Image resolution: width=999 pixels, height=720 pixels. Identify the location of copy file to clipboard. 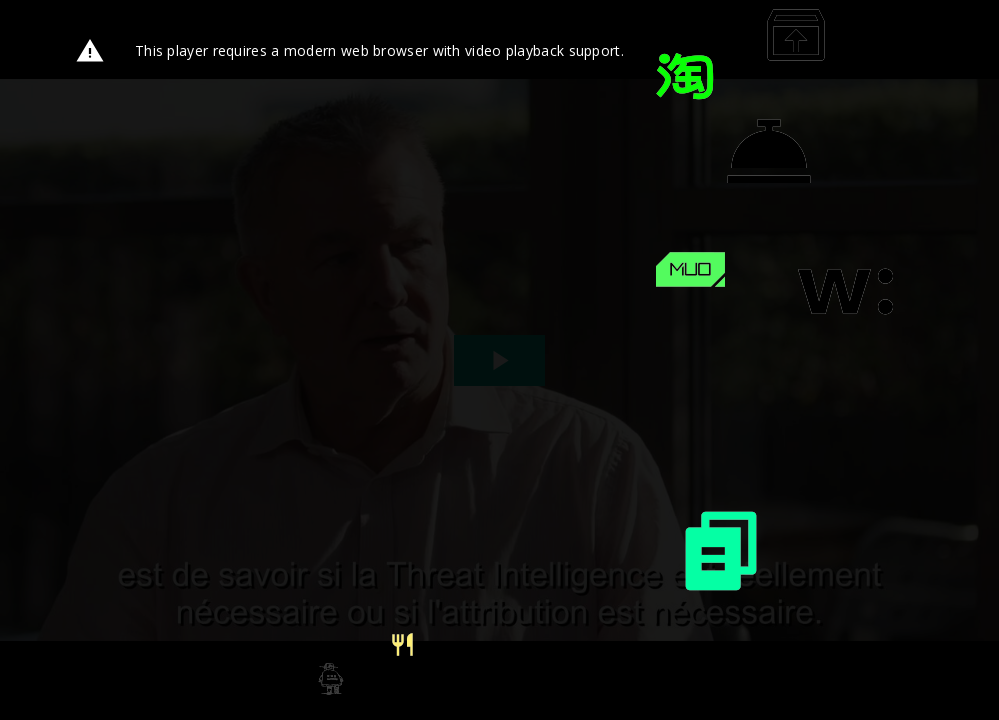
(721, 551).